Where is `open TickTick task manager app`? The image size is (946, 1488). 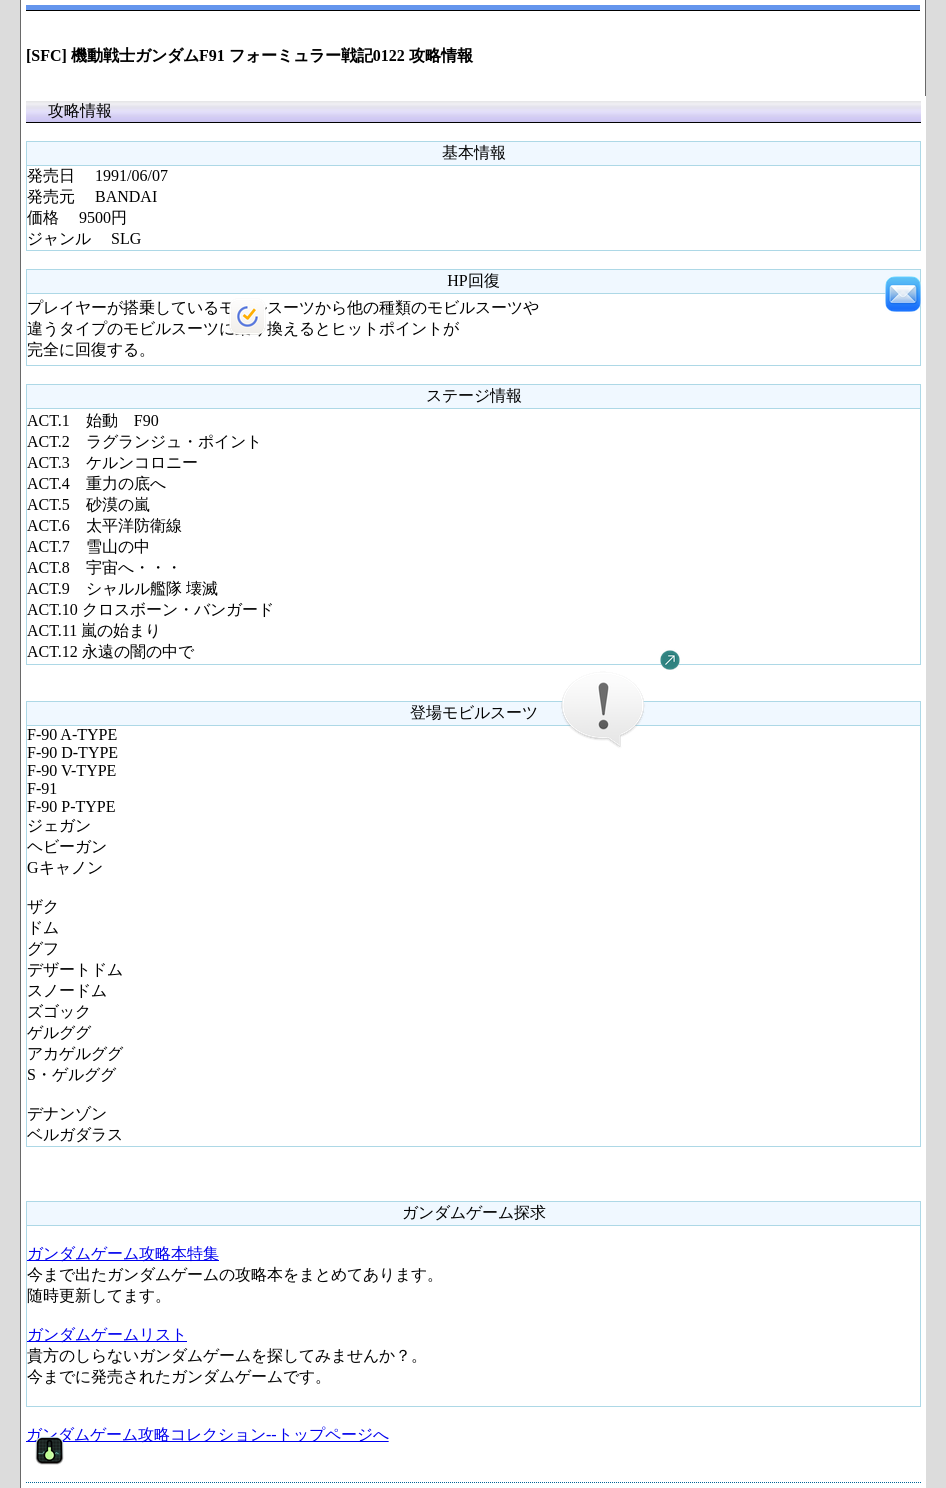
open TickTick task manager app is located at coordinates (247, 316).